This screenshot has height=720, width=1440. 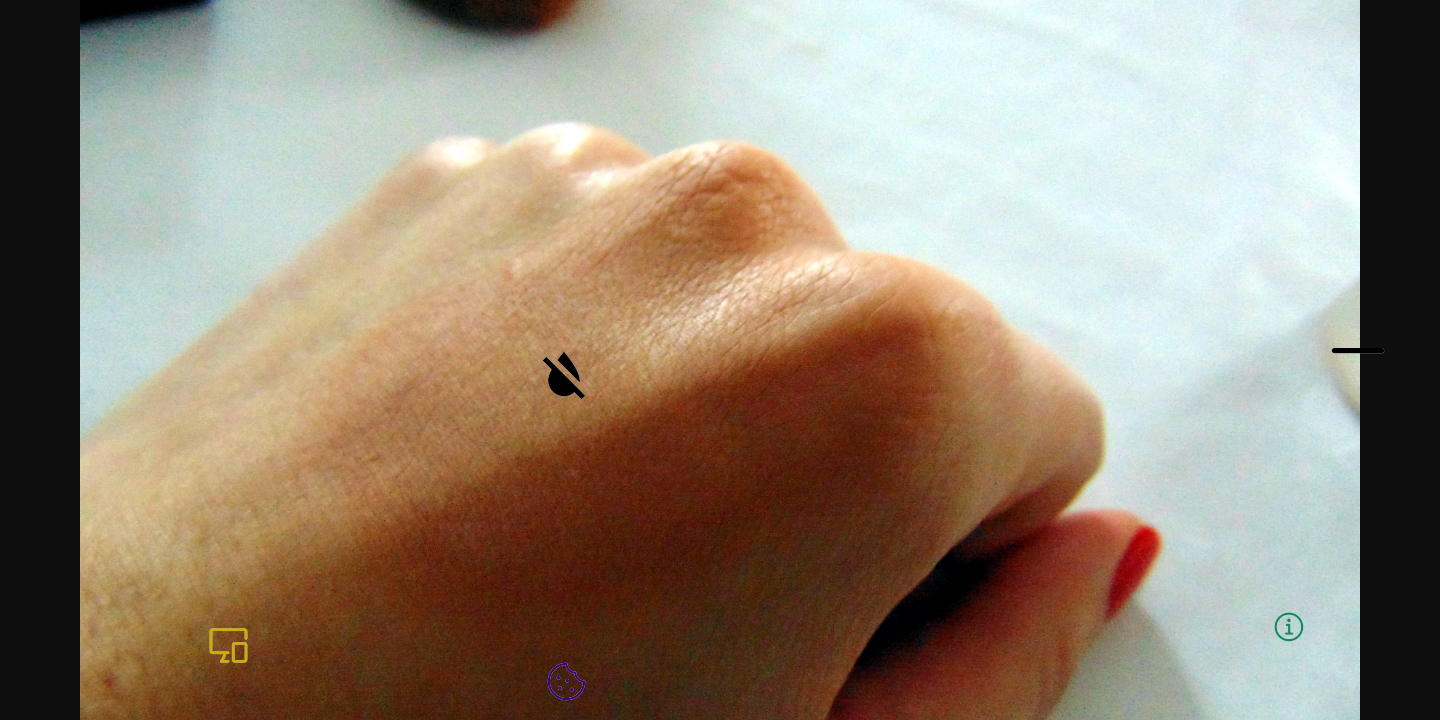 I want to click on view more information or details, so click(x=1289, y=627).